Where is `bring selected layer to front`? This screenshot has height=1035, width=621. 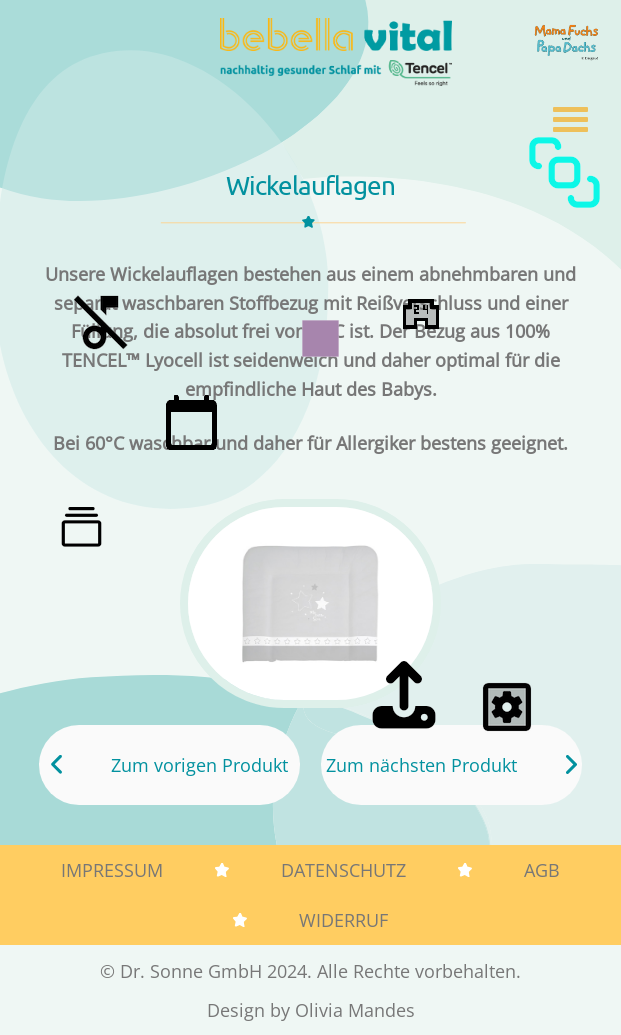 bring selected layer to front is located at coordinates (564, 172).